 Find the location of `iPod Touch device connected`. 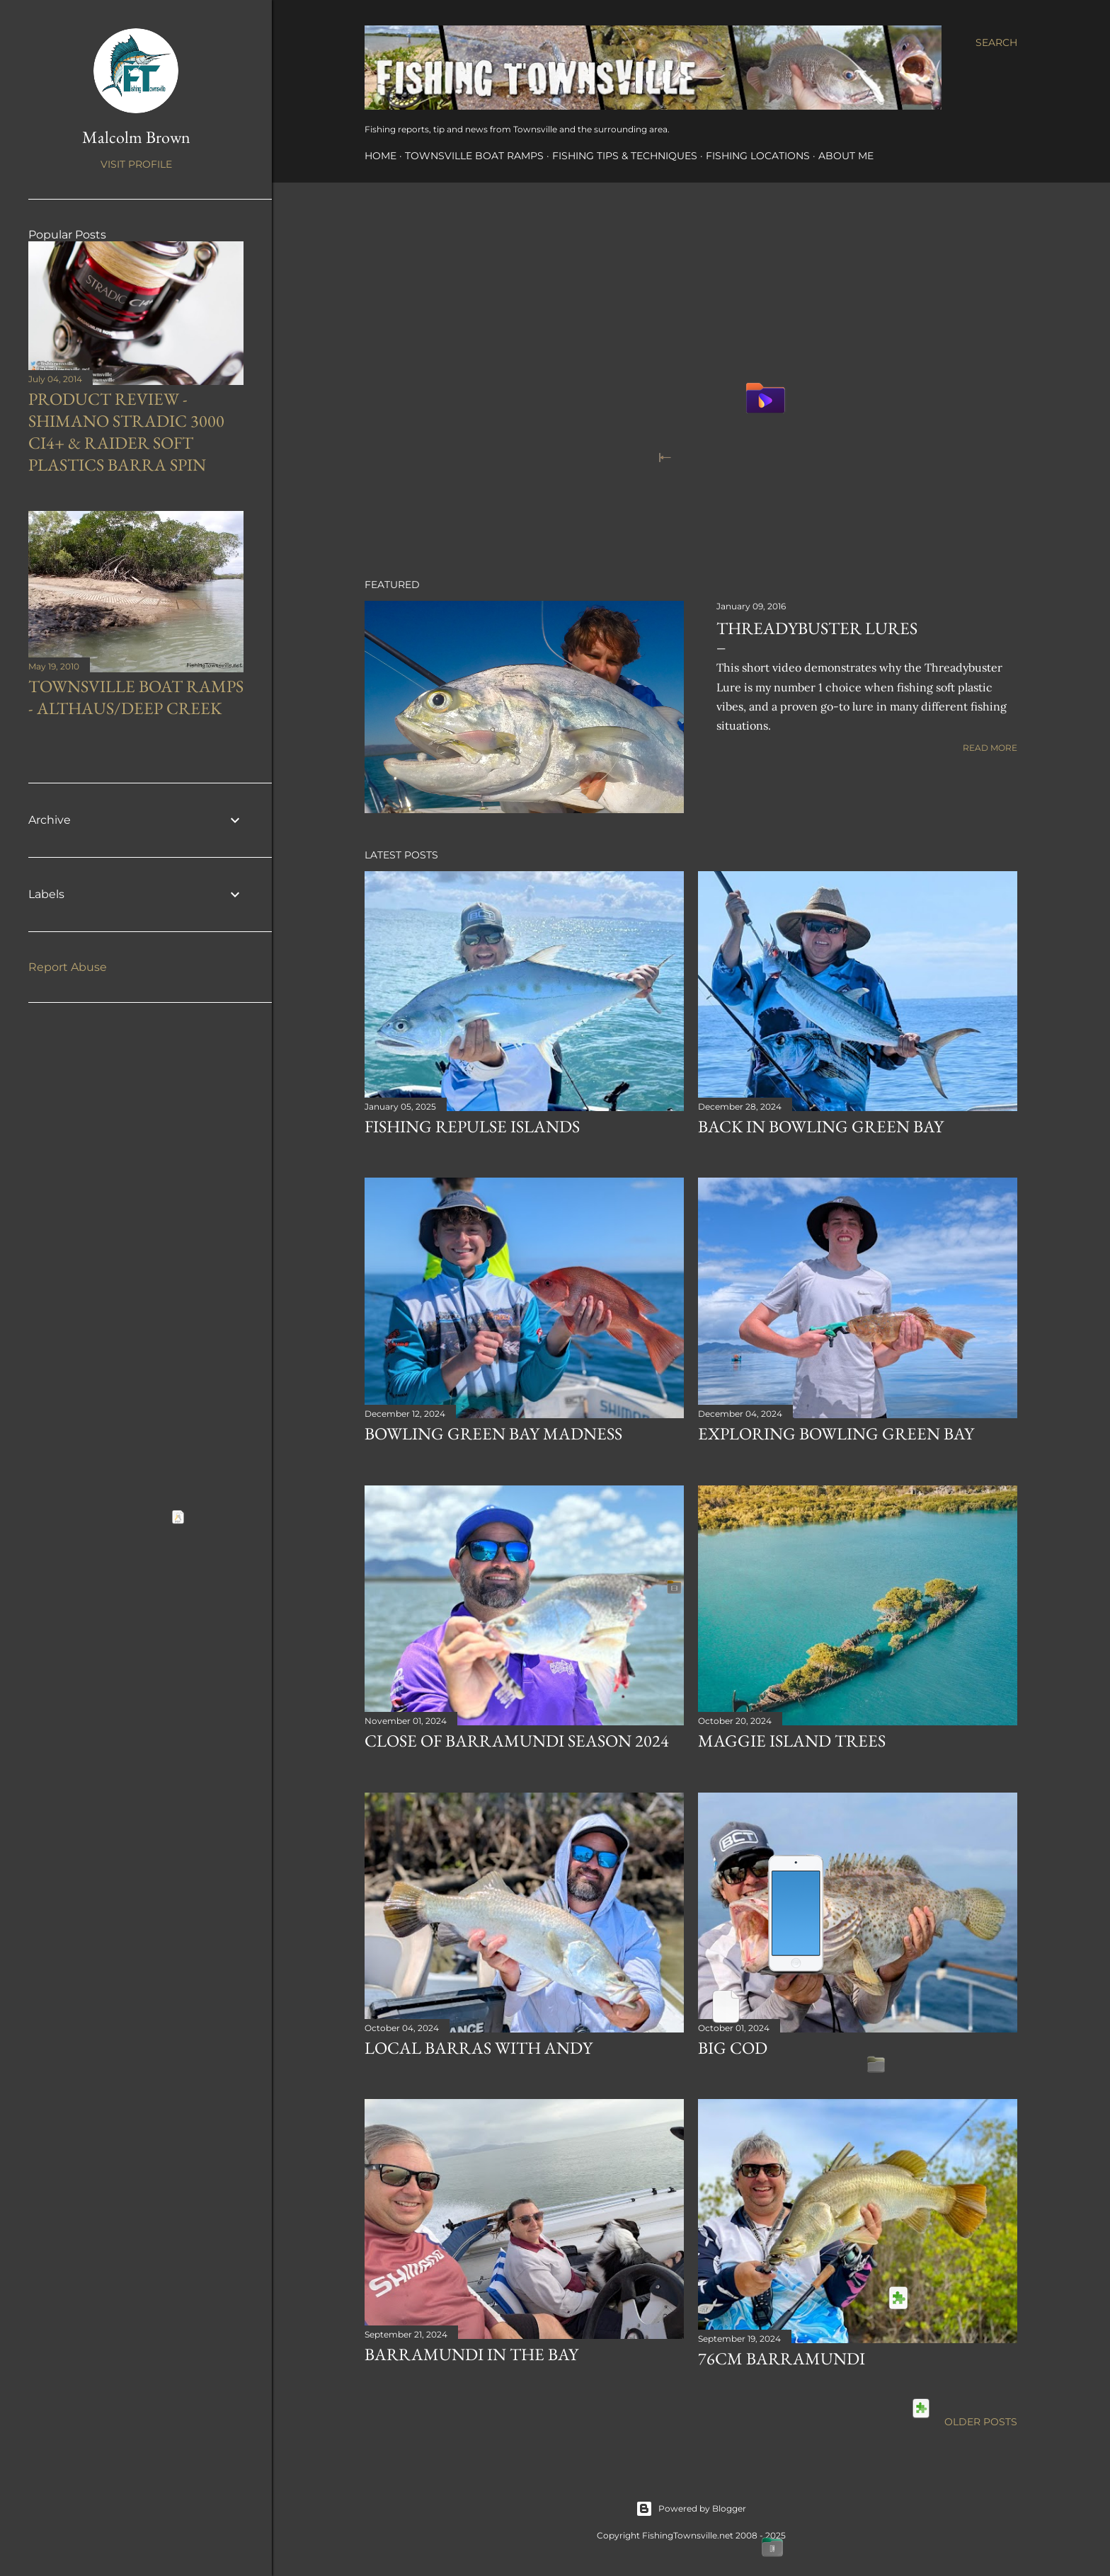

iPod Touch device connected is located at coordinates (796, 1915).